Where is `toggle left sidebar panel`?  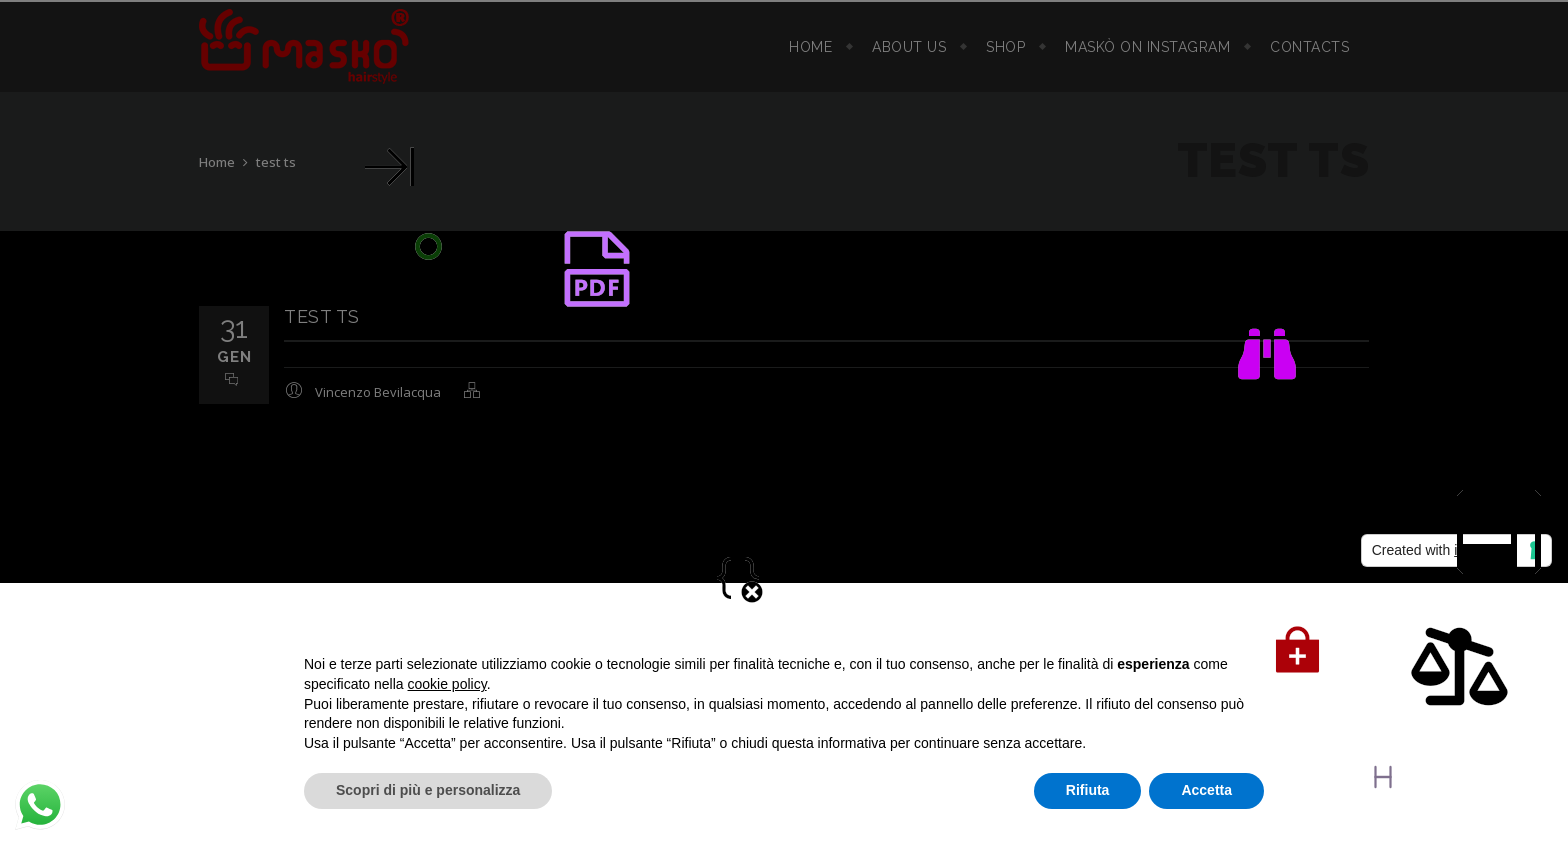
toggle left sidebar panel is located at coordinates (1499, 532).